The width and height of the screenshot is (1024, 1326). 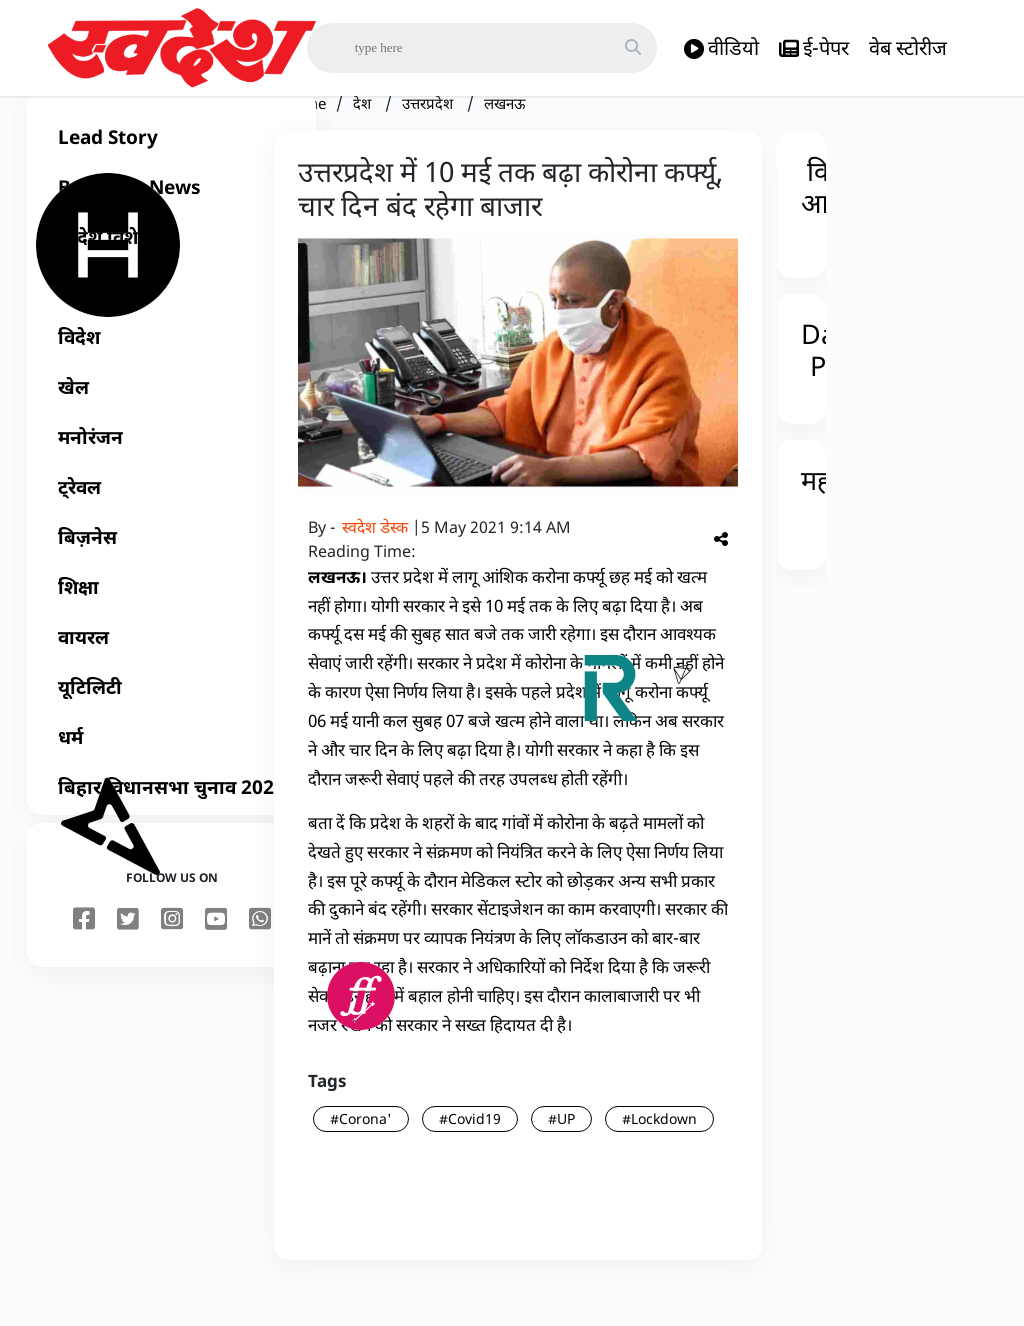 I want to click on hedera hashgraph platform logo, so click(x=108, y=245).